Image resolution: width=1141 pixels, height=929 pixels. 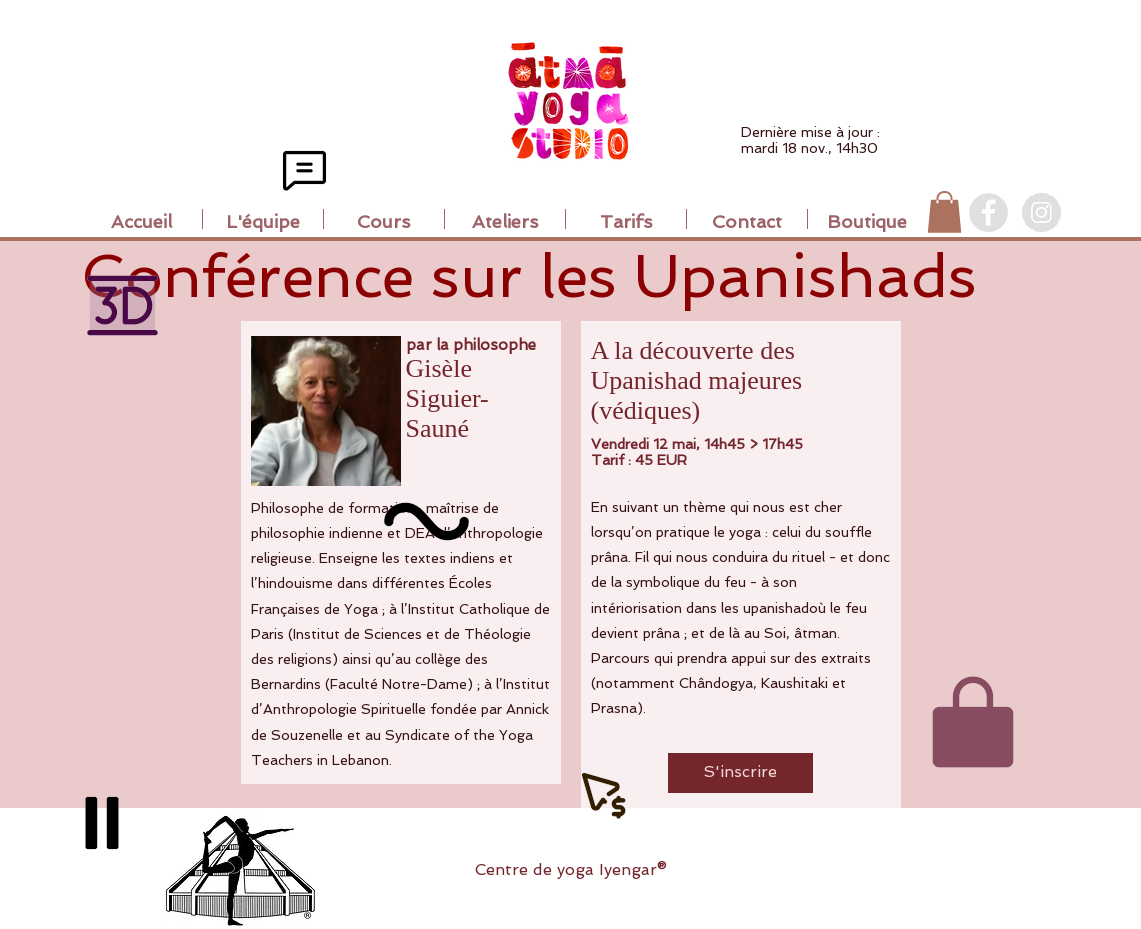 What do you see at coordinates (304, 167) in the screenshot?
I see `open a chat or messaging feature` at bounding box center [304, 167].